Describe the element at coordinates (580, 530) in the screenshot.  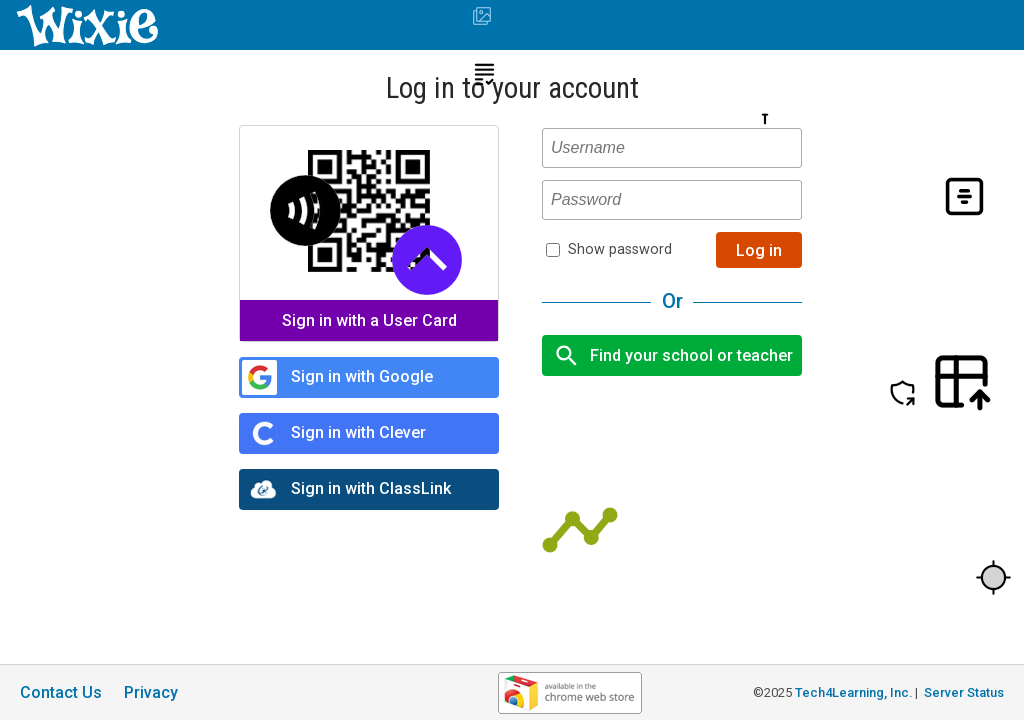
I see `view activity timeline or history` at that location.